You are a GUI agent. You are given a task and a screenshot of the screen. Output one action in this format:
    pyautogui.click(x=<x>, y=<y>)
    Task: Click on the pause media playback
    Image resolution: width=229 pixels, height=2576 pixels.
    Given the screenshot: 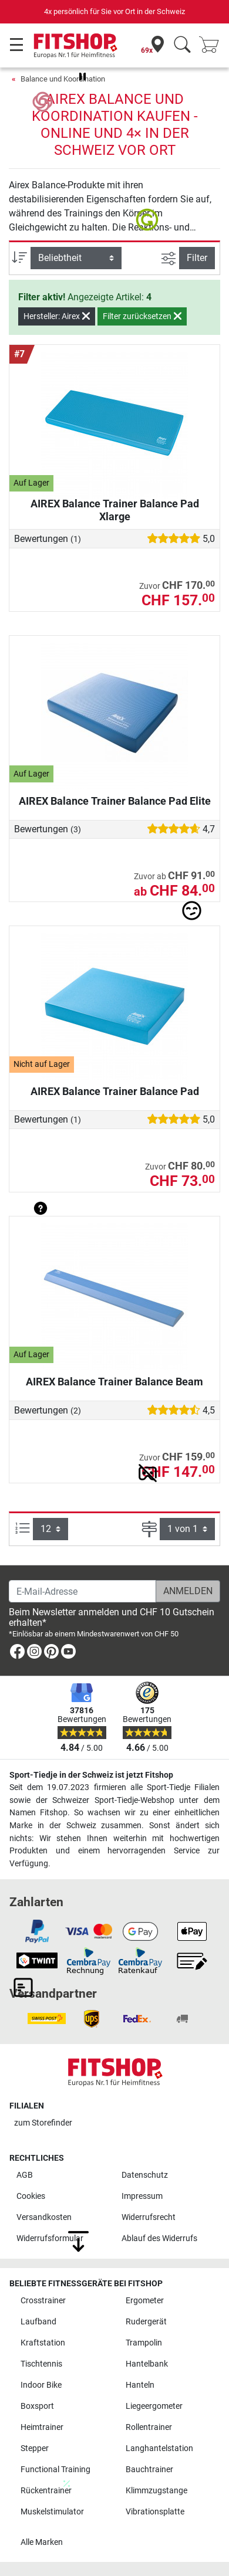 What is the action you would take?
    pyautogui.click(x=82, y=76)
    